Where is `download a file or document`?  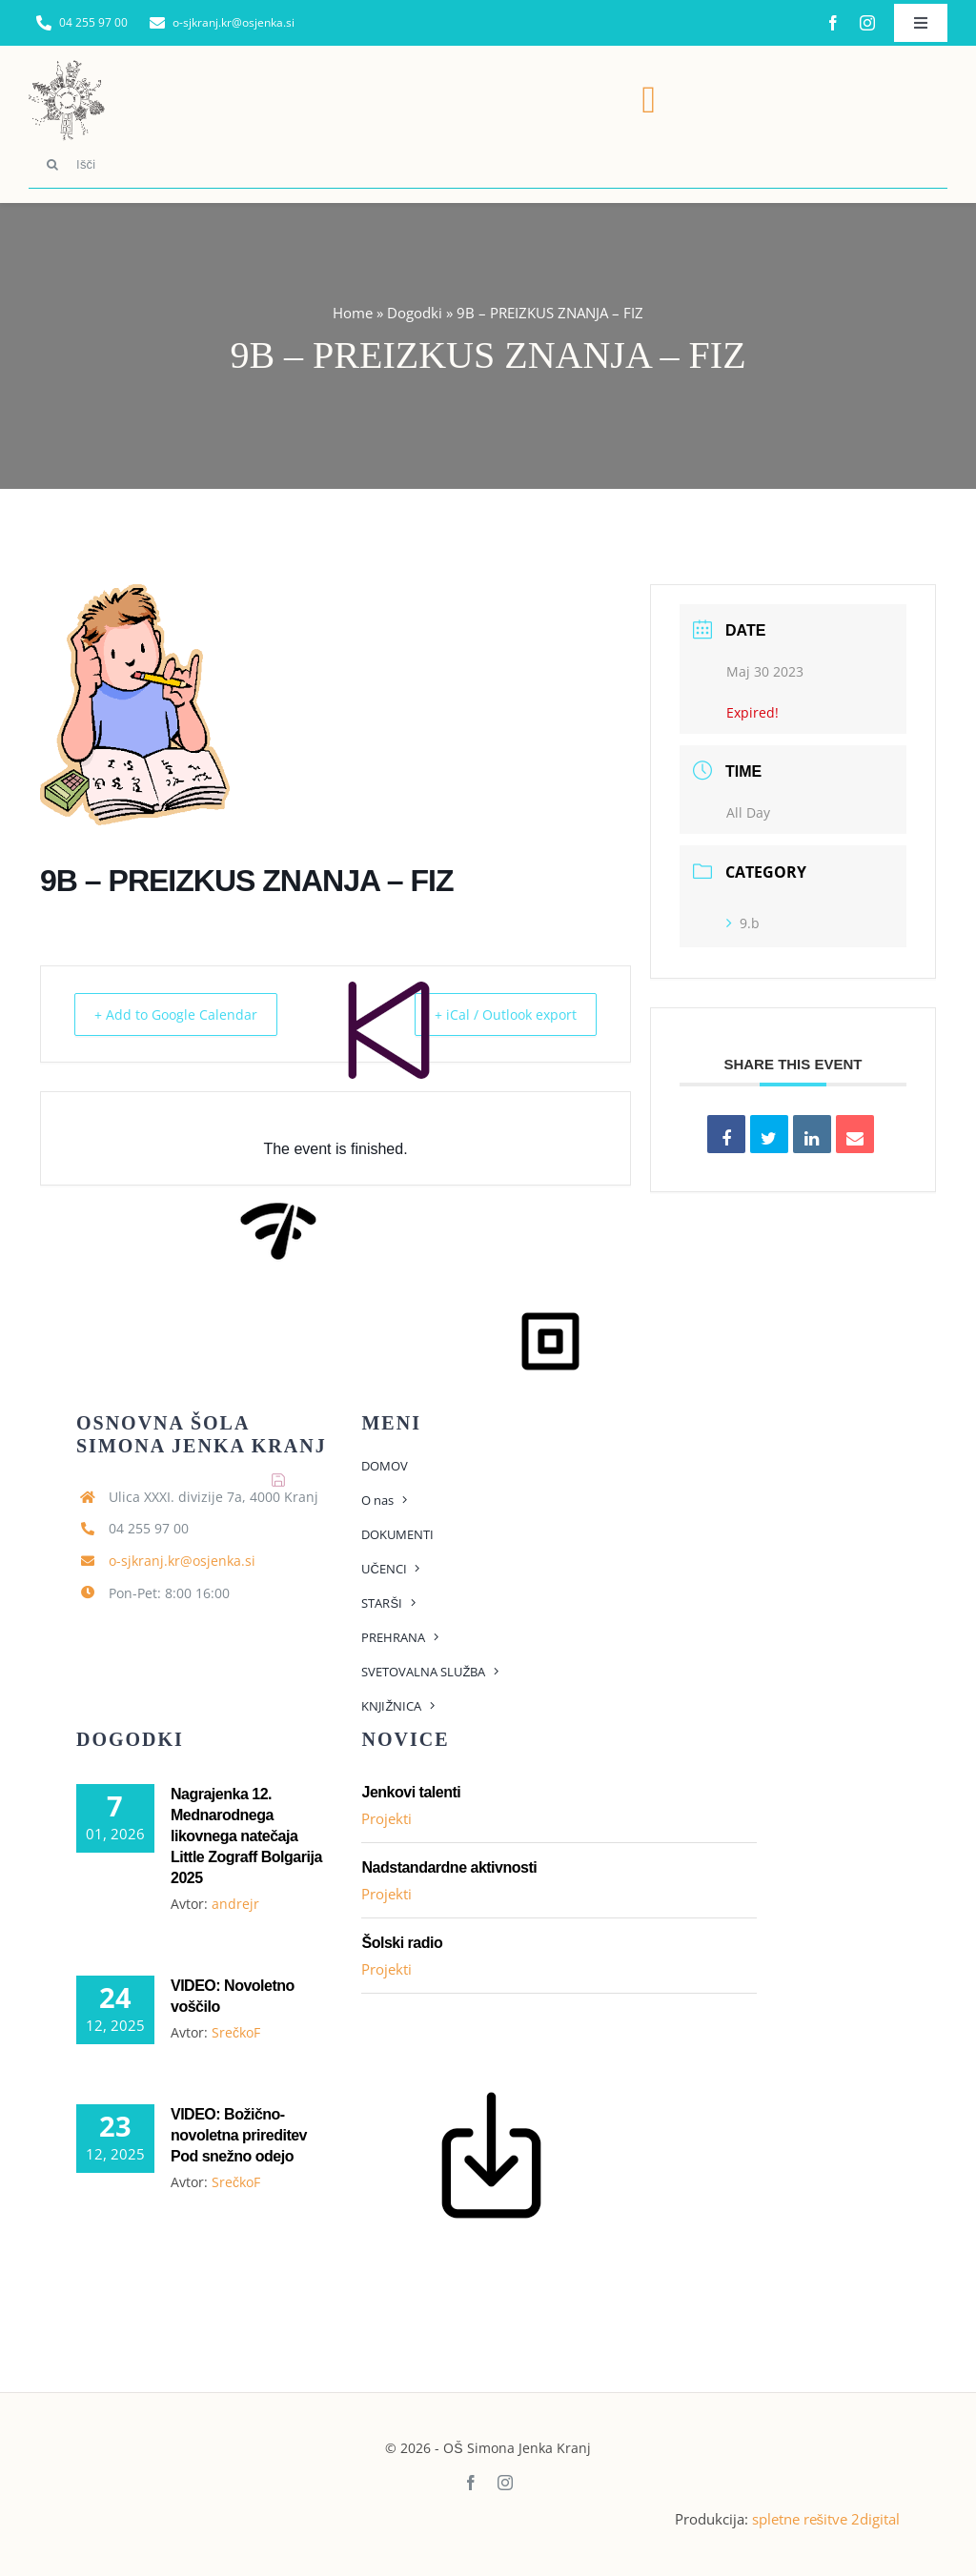 download a file or document is located at coordinates (491, 2155).